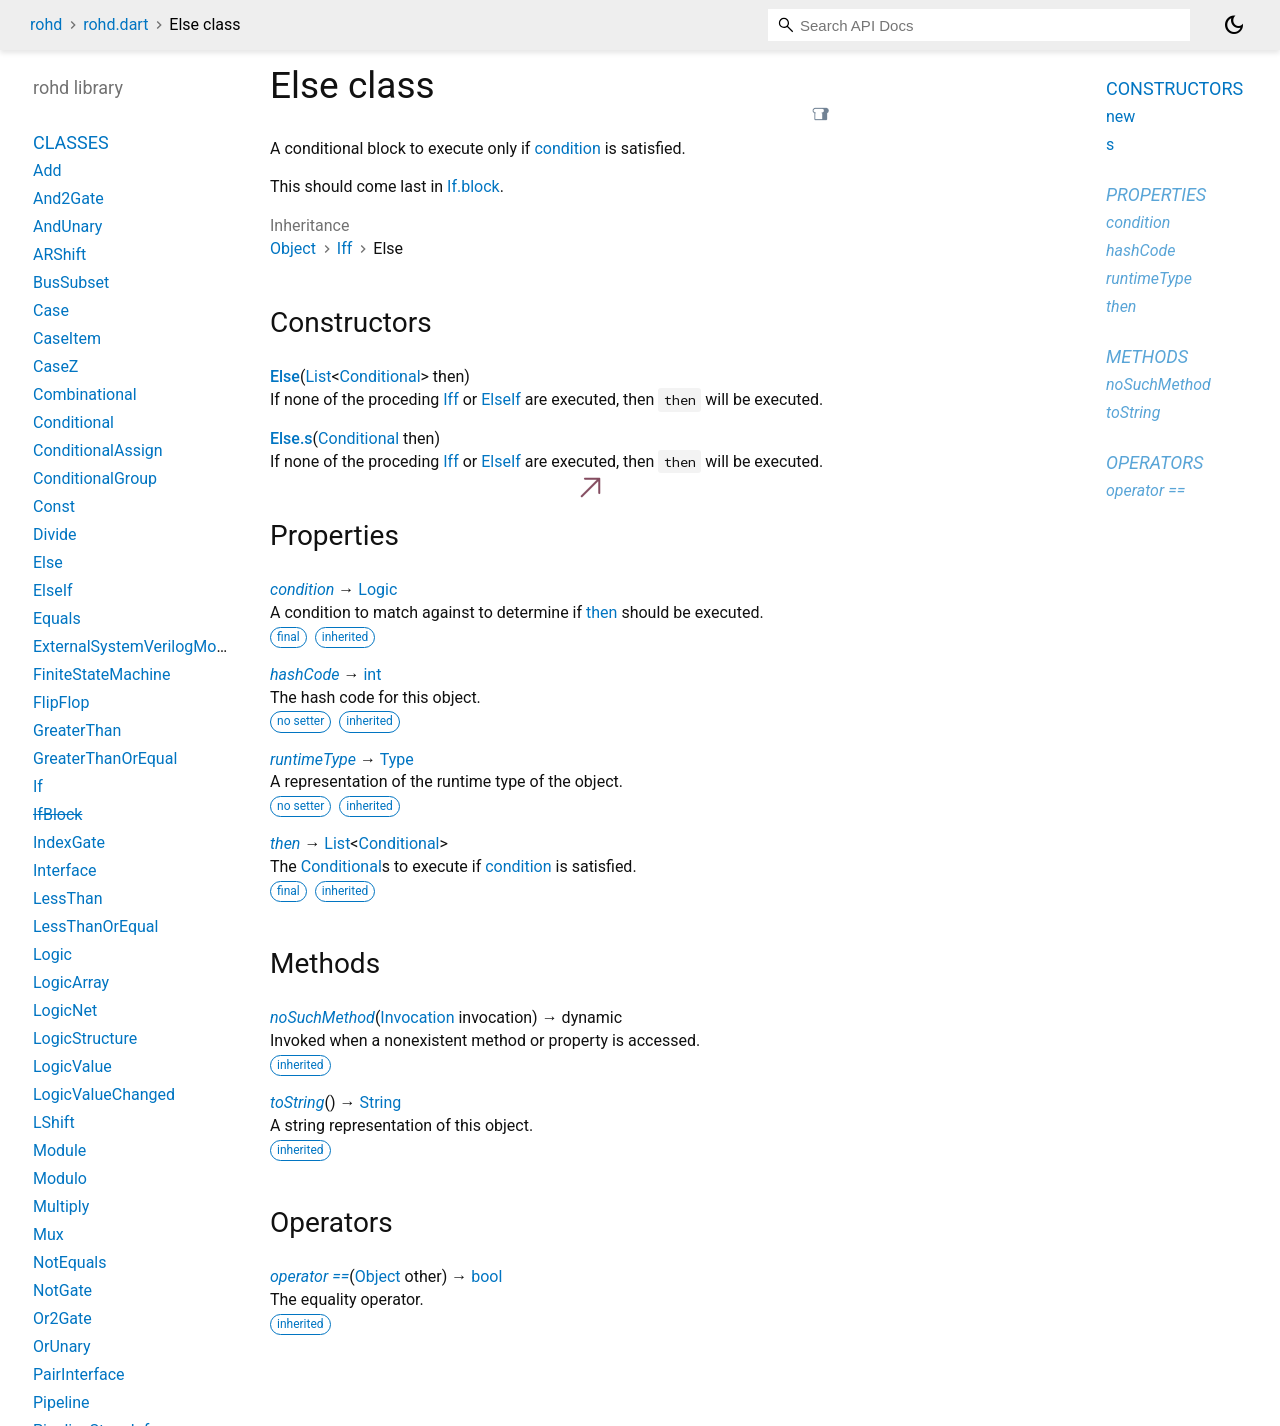 This screenshot has height=1426, width=1280. What do you see at coordinates (590, 487) in the screenshot?
I see `open link in new tab or window` at bounding box center [590, 487].